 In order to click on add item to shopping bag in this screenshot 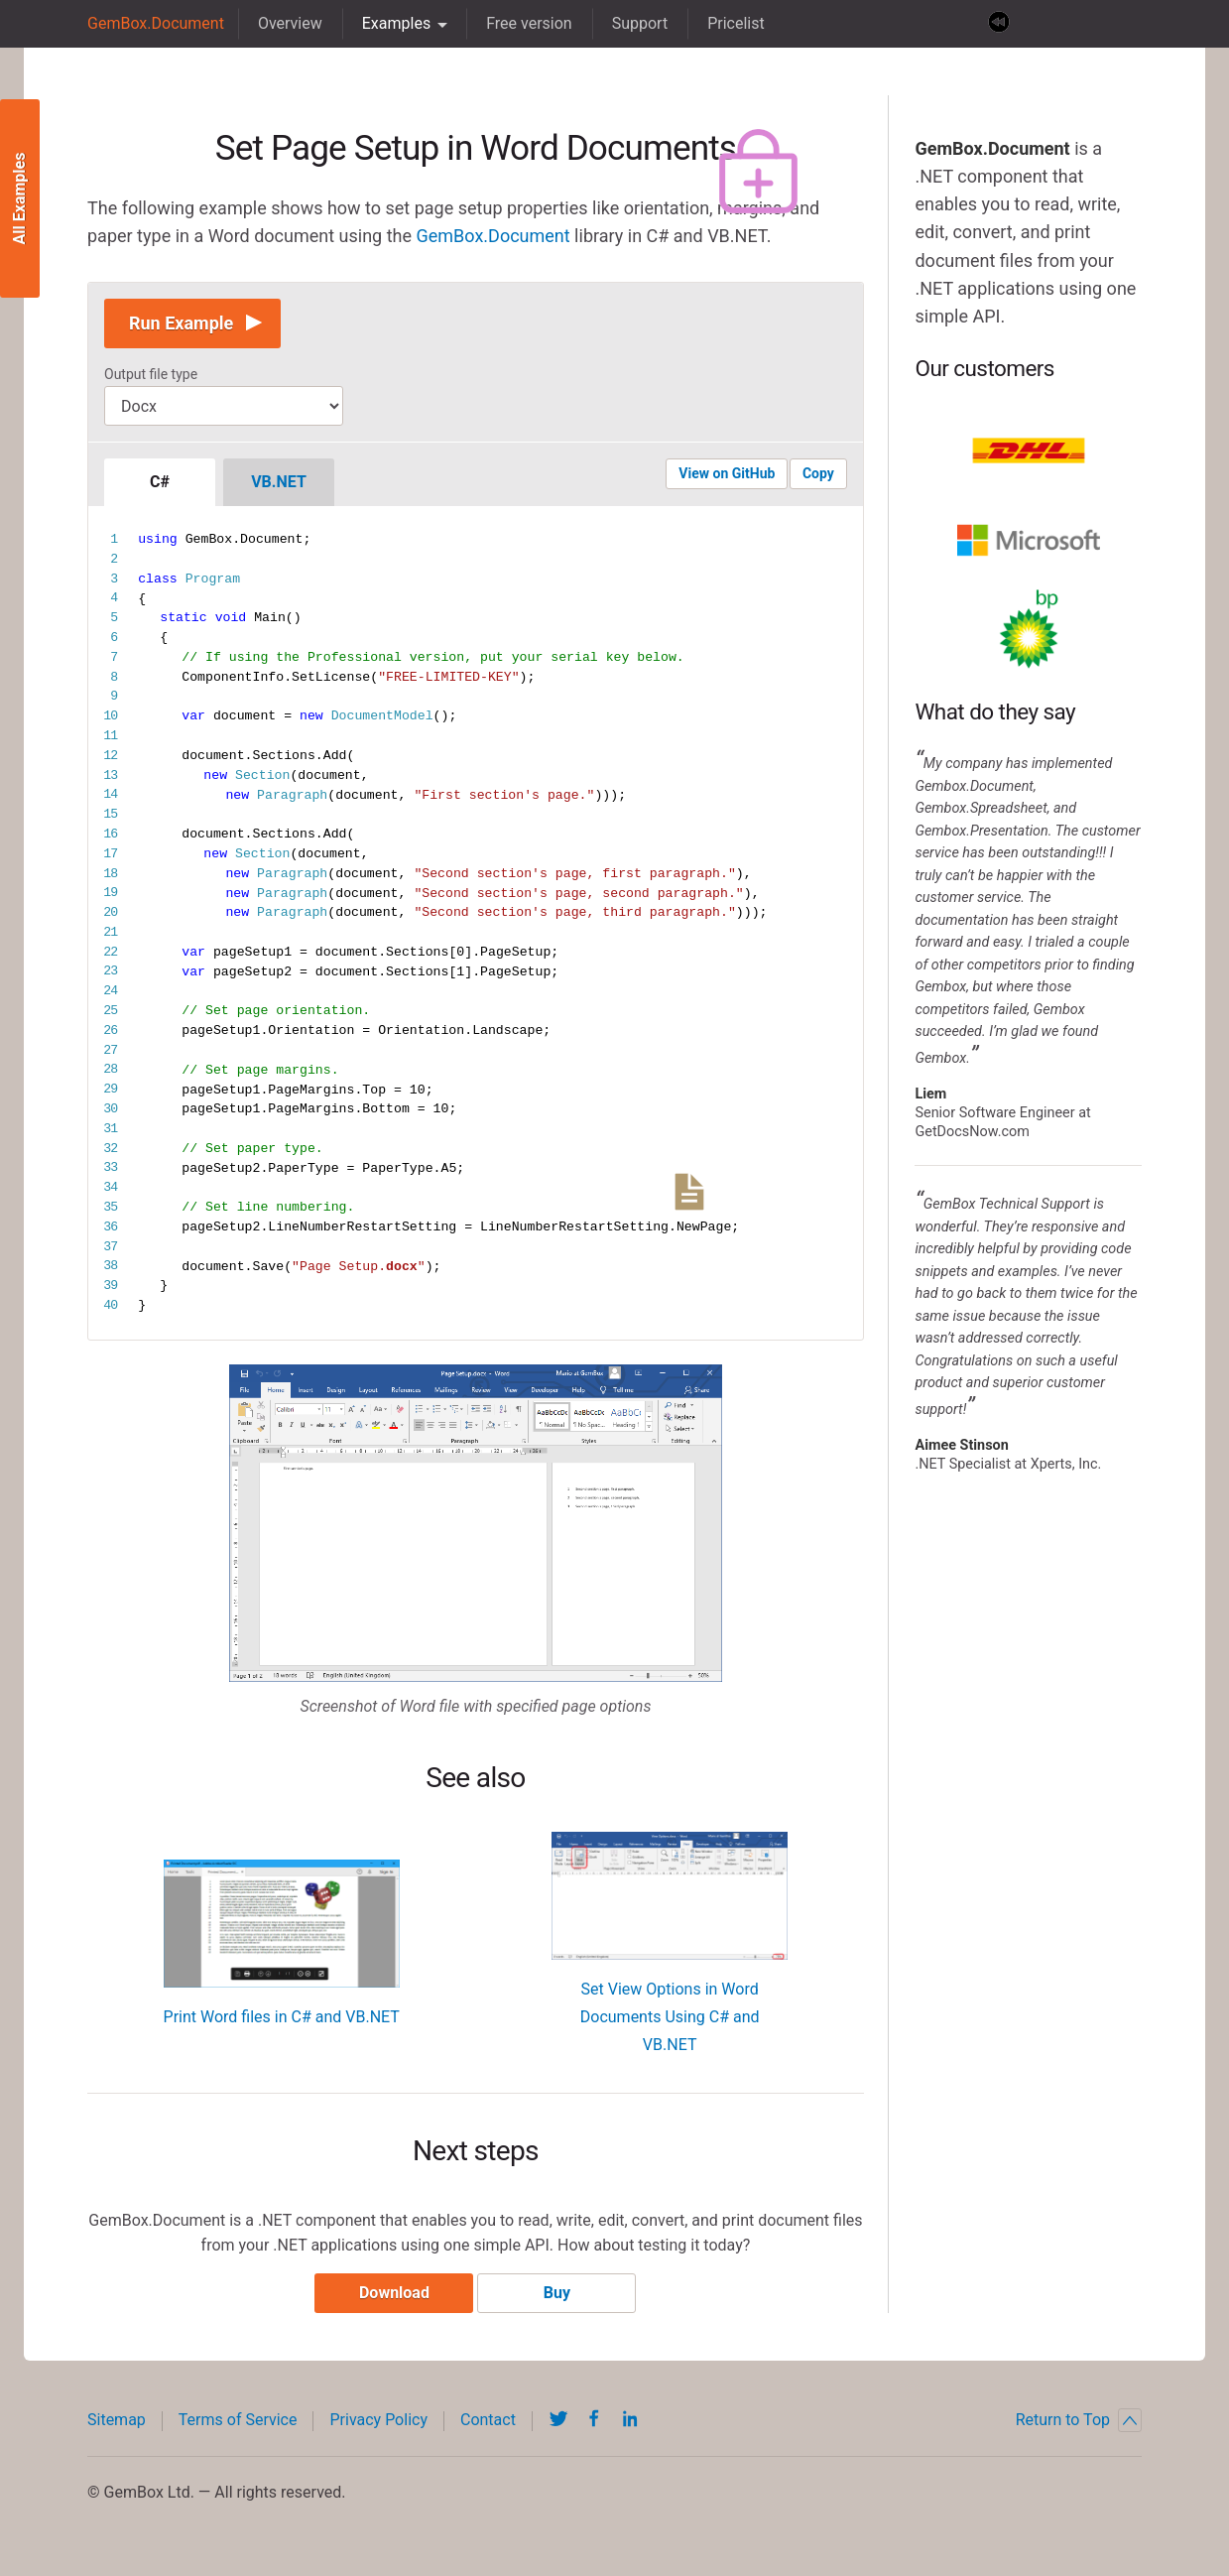, I will do `click(758, 171)`.